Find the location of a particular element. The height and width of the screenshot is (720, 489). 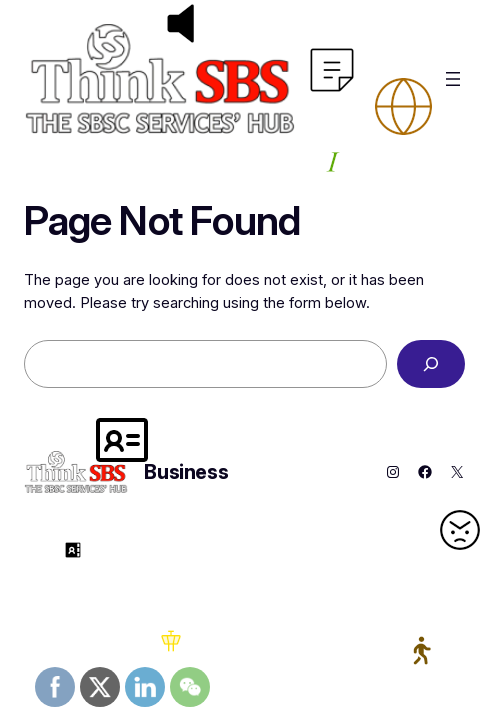

indicate angry reaction or emotion is located at coordinates (460, 530).